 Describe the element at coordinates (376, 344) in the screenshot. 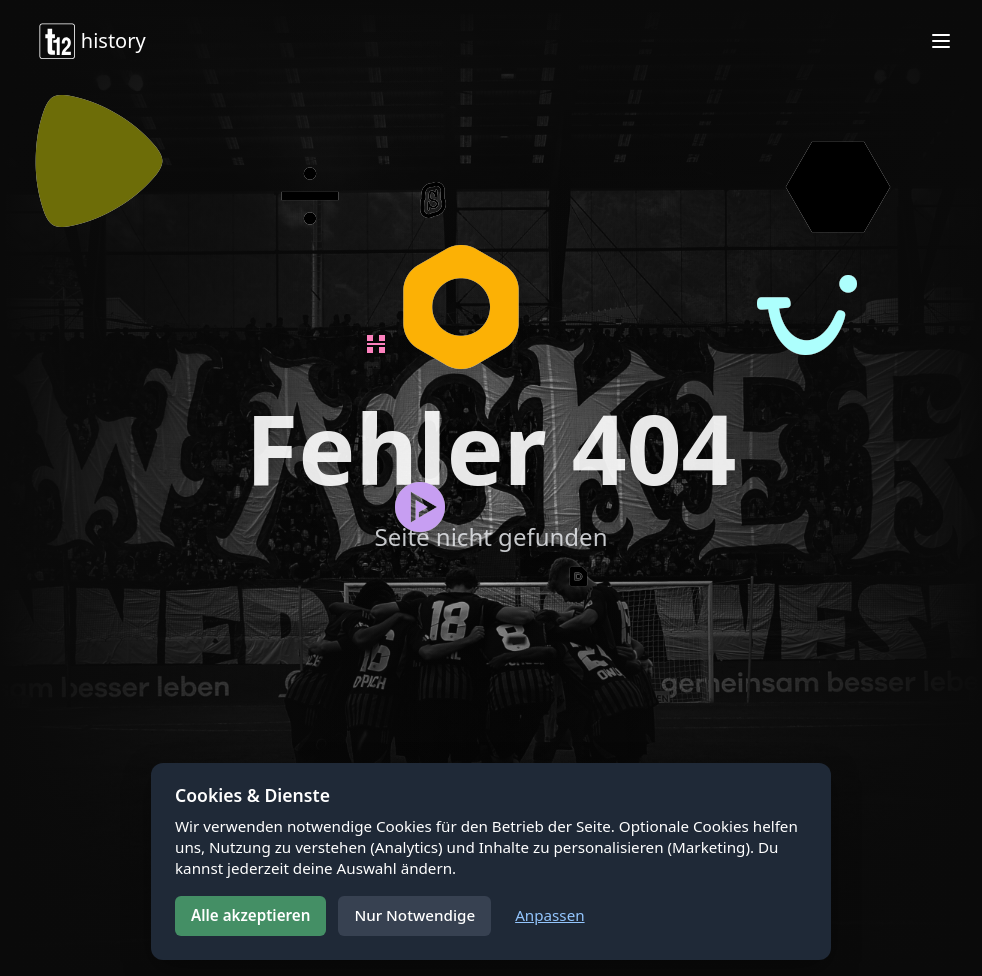

I see `scan a QR code` at that location.